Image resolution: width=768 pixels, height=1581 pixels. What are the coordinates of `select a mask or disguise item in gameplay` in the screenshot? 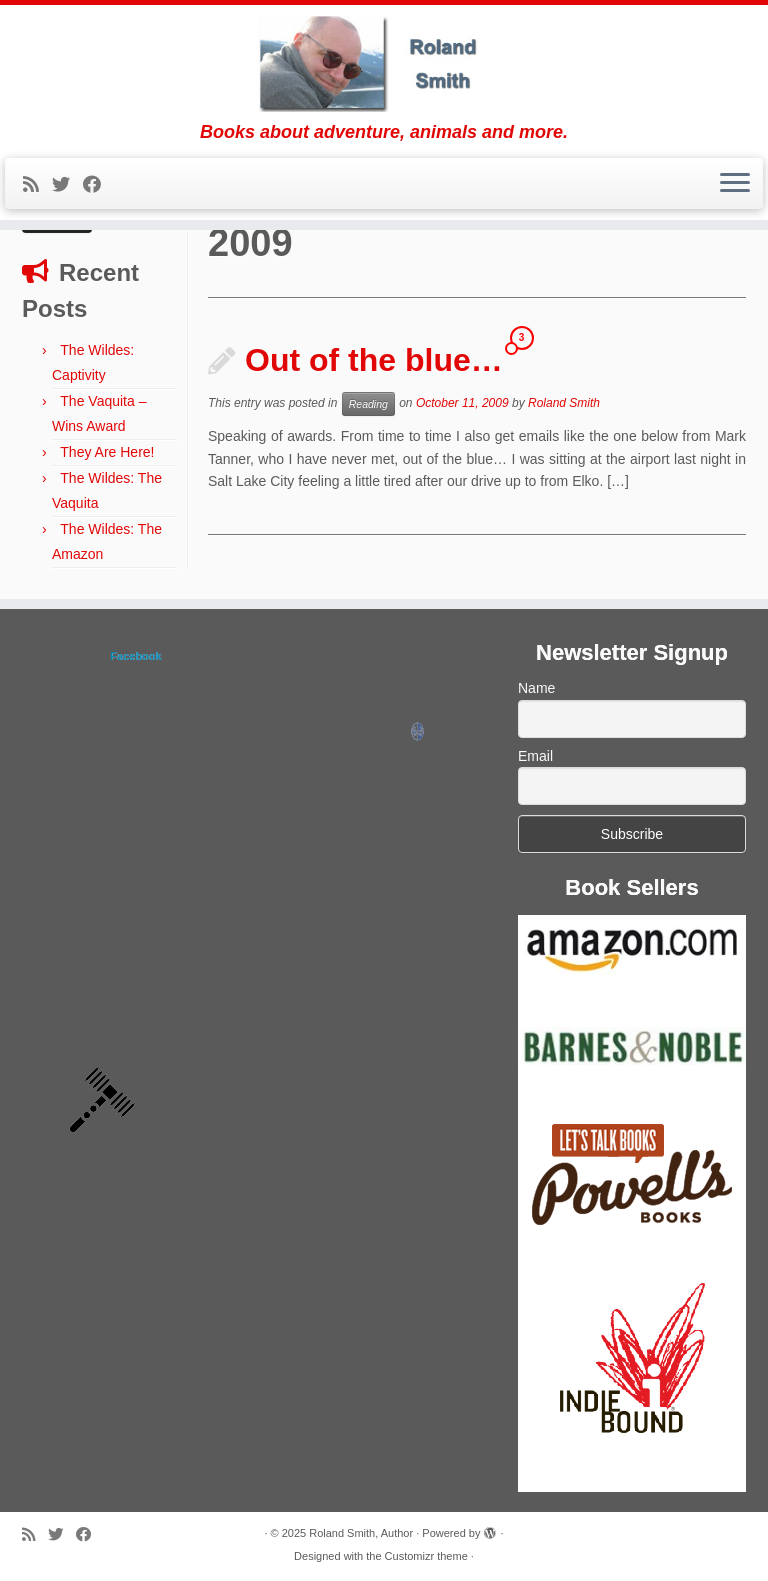 It's located at (417, 731).